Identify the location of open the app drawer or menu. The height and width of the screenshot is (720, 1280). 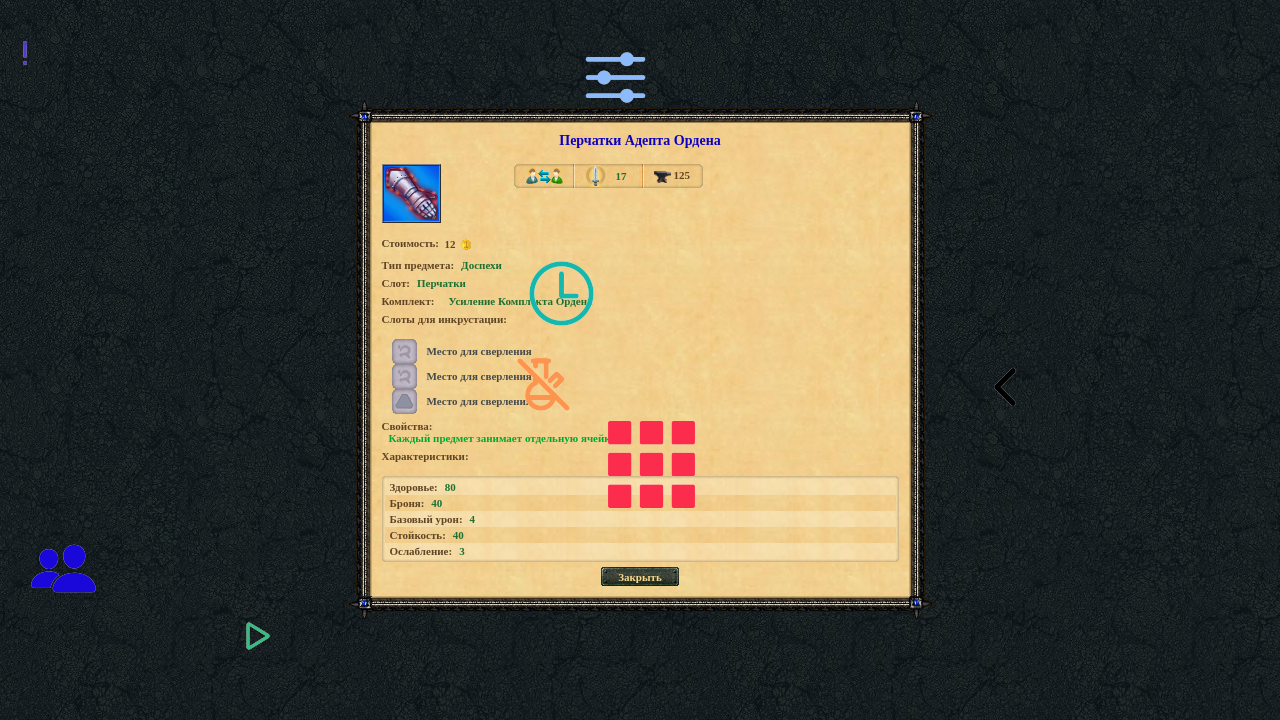
(651, 464).